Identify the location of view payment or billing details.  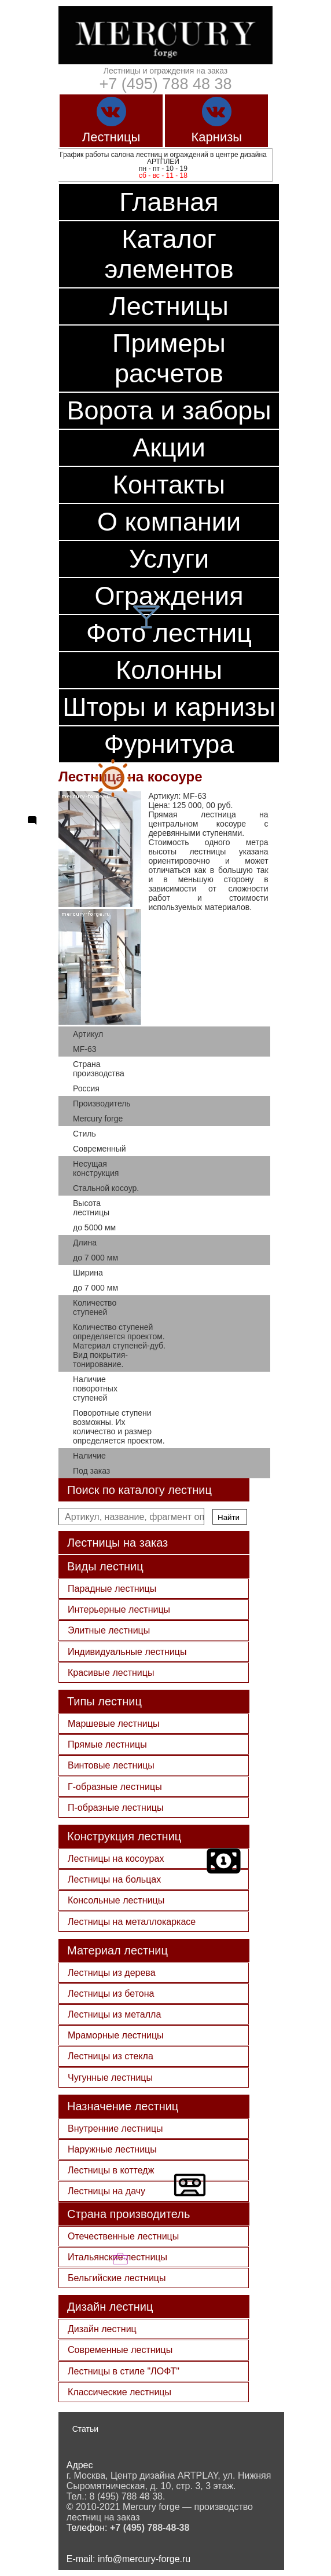
(223, 1861).